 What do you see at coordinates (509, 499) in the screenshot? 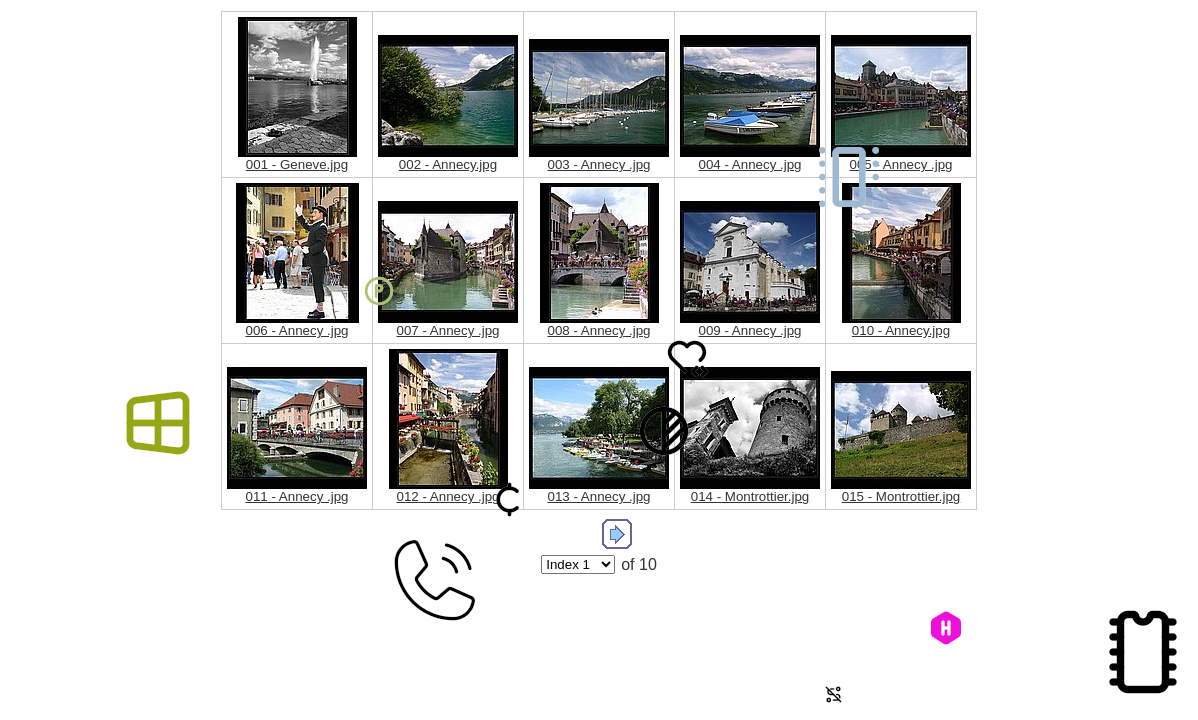
I see `indicates cent currency or small monetary value` at bounding box center [509, 499].